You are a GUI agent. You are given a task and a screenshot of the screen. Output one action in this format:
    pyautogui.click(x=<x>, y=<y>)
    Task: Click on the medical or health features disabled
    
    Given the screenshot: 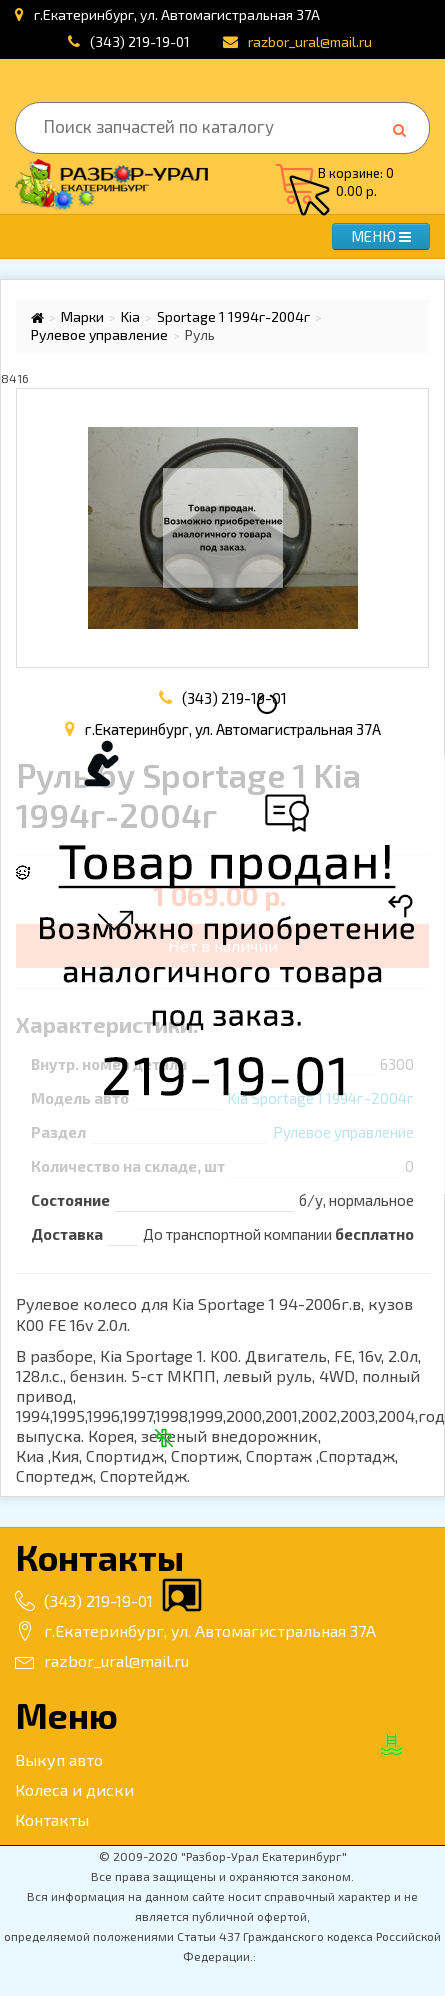 What is the action you would take?
    pyautogui.click(x=164, y=1438)
    